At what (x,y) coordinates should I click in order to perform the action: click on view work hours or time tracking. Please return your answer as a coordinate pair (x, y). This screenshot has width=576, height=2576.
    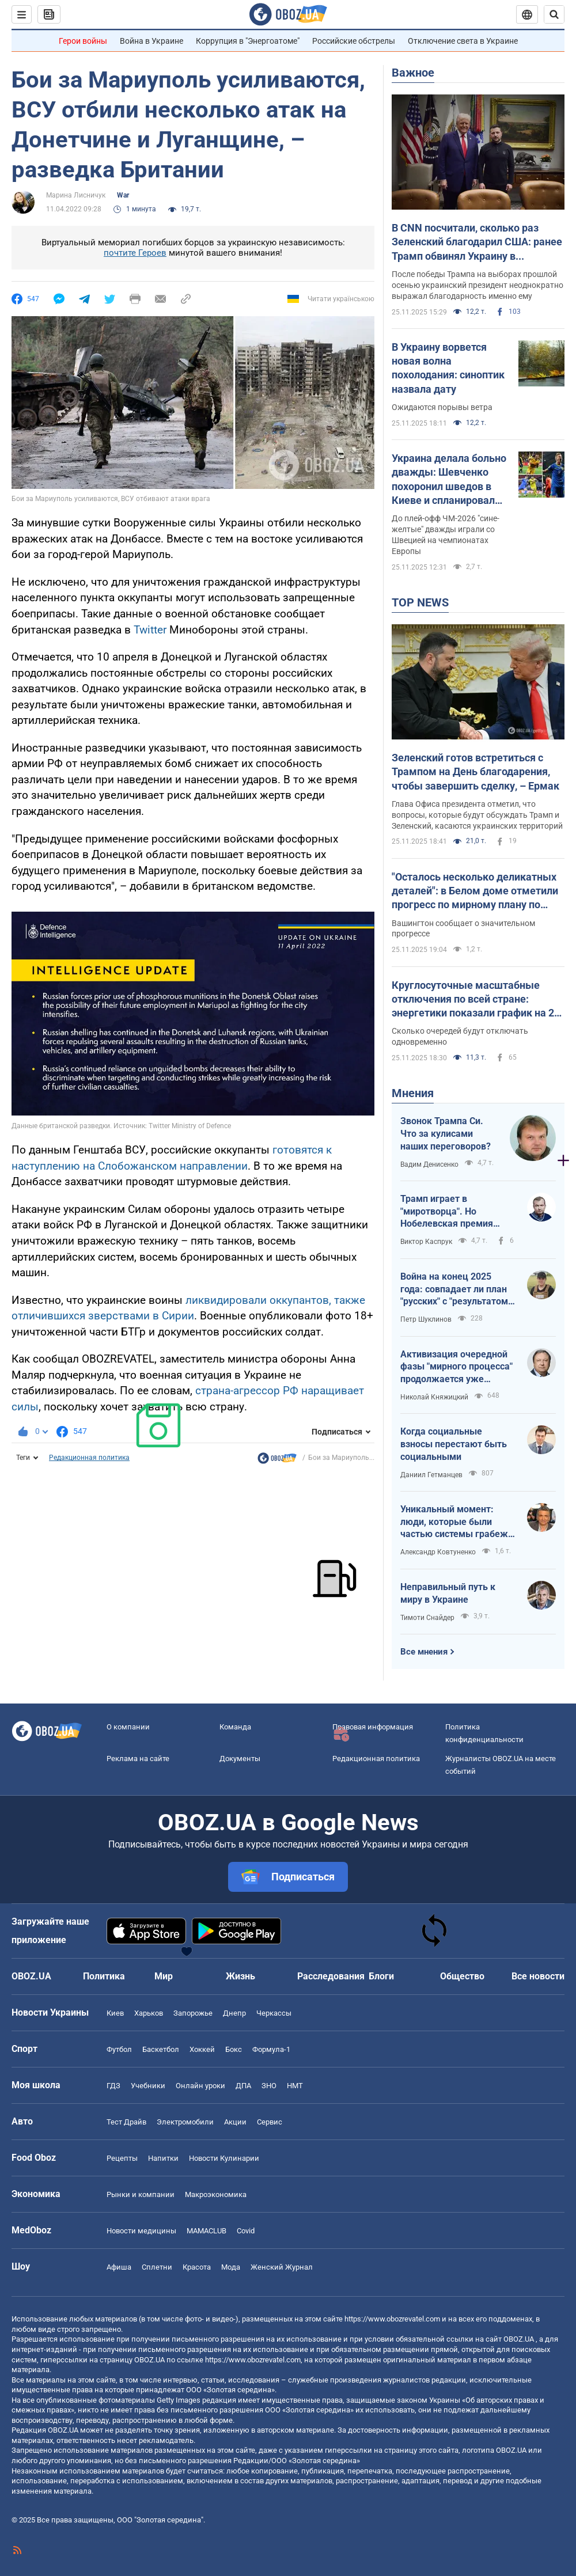
    Looking at the image, I should click on (340, 1733).